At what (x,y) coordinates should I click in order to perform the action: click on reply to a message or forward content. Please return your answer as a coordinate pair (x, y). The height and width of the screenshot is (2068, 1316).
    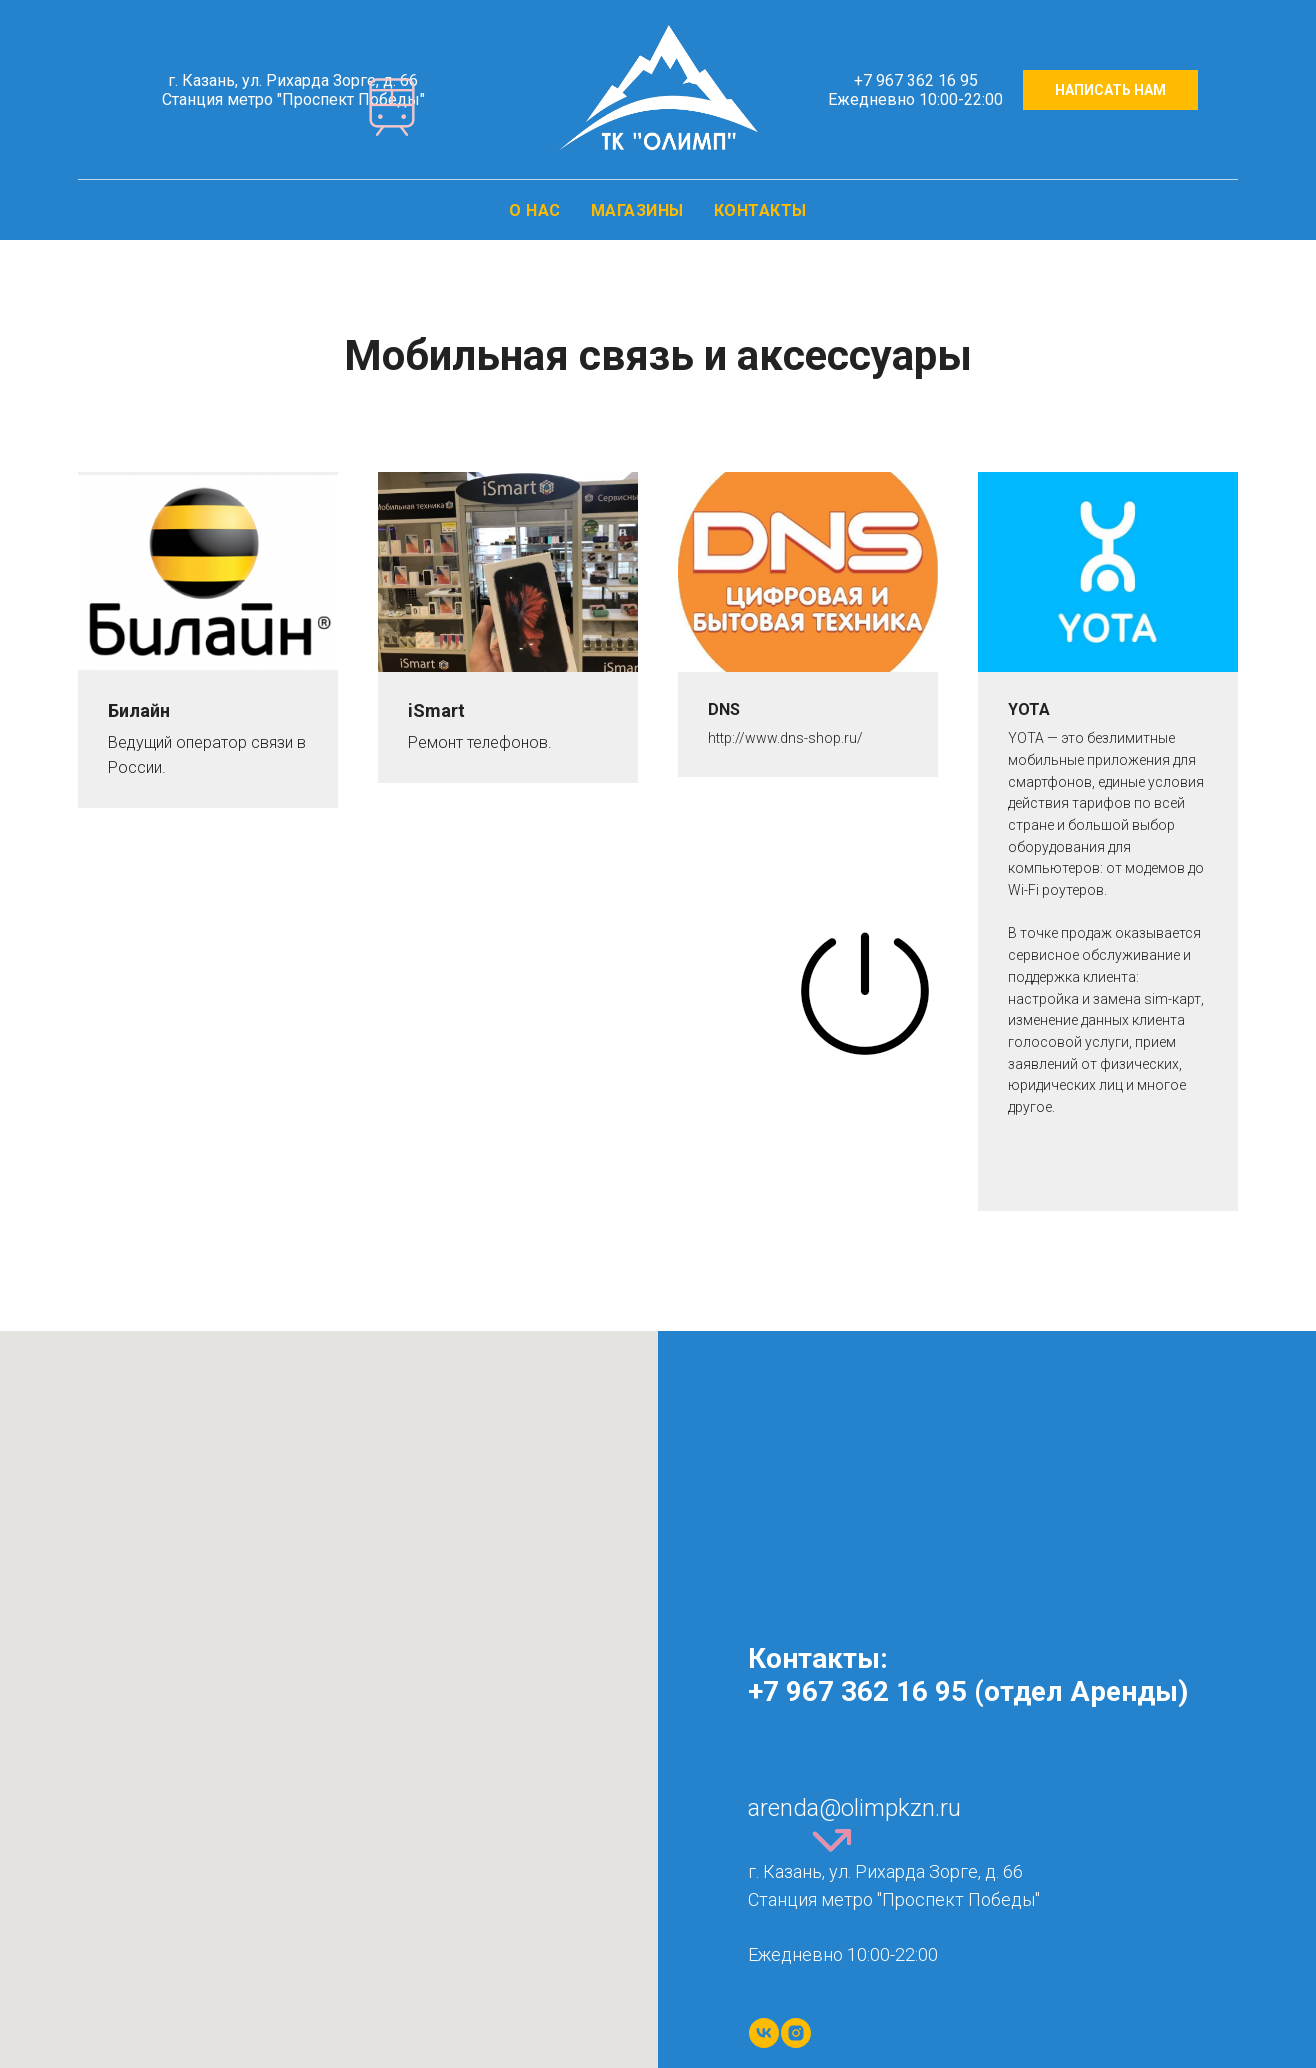
    Looking at the image, I should click on (832, 1839).